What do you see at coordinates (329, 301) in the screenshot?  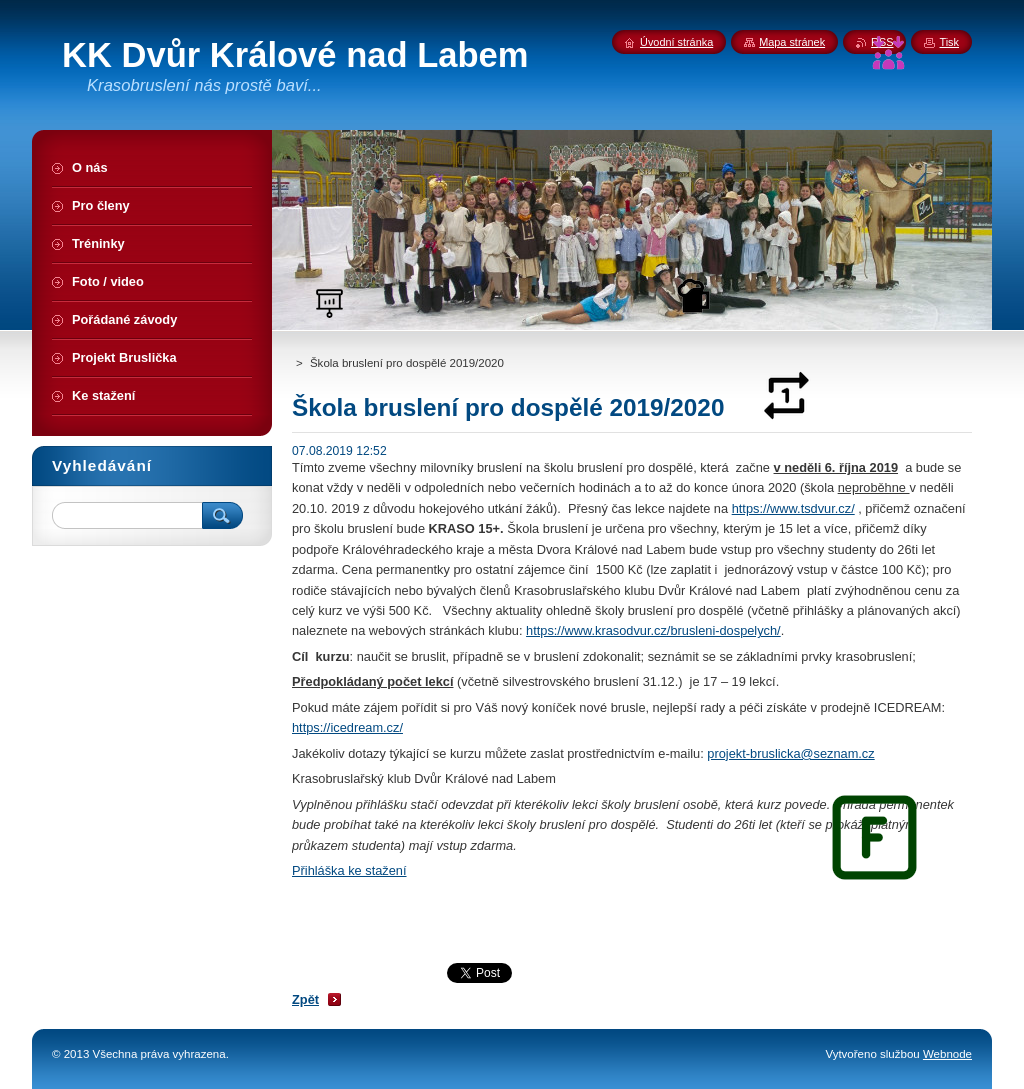 I see `view presentation with data charts` at bounding box center [329, 301].